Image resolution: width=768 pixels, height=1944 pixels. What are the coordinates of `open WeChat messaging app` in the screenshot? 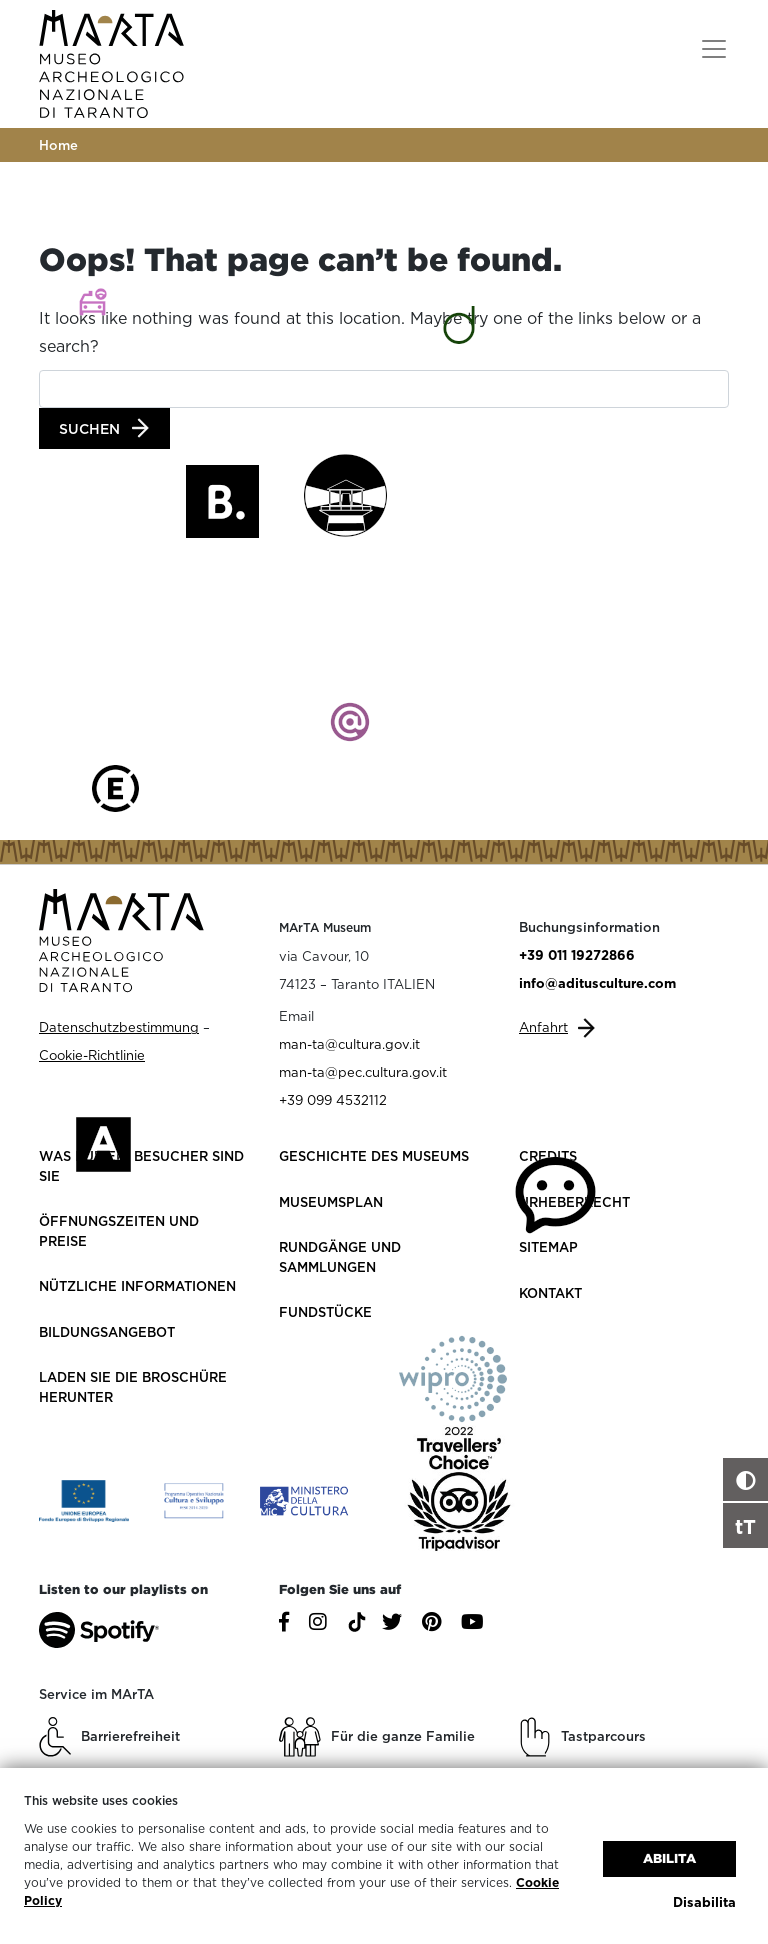 It's located at (555, 1192).